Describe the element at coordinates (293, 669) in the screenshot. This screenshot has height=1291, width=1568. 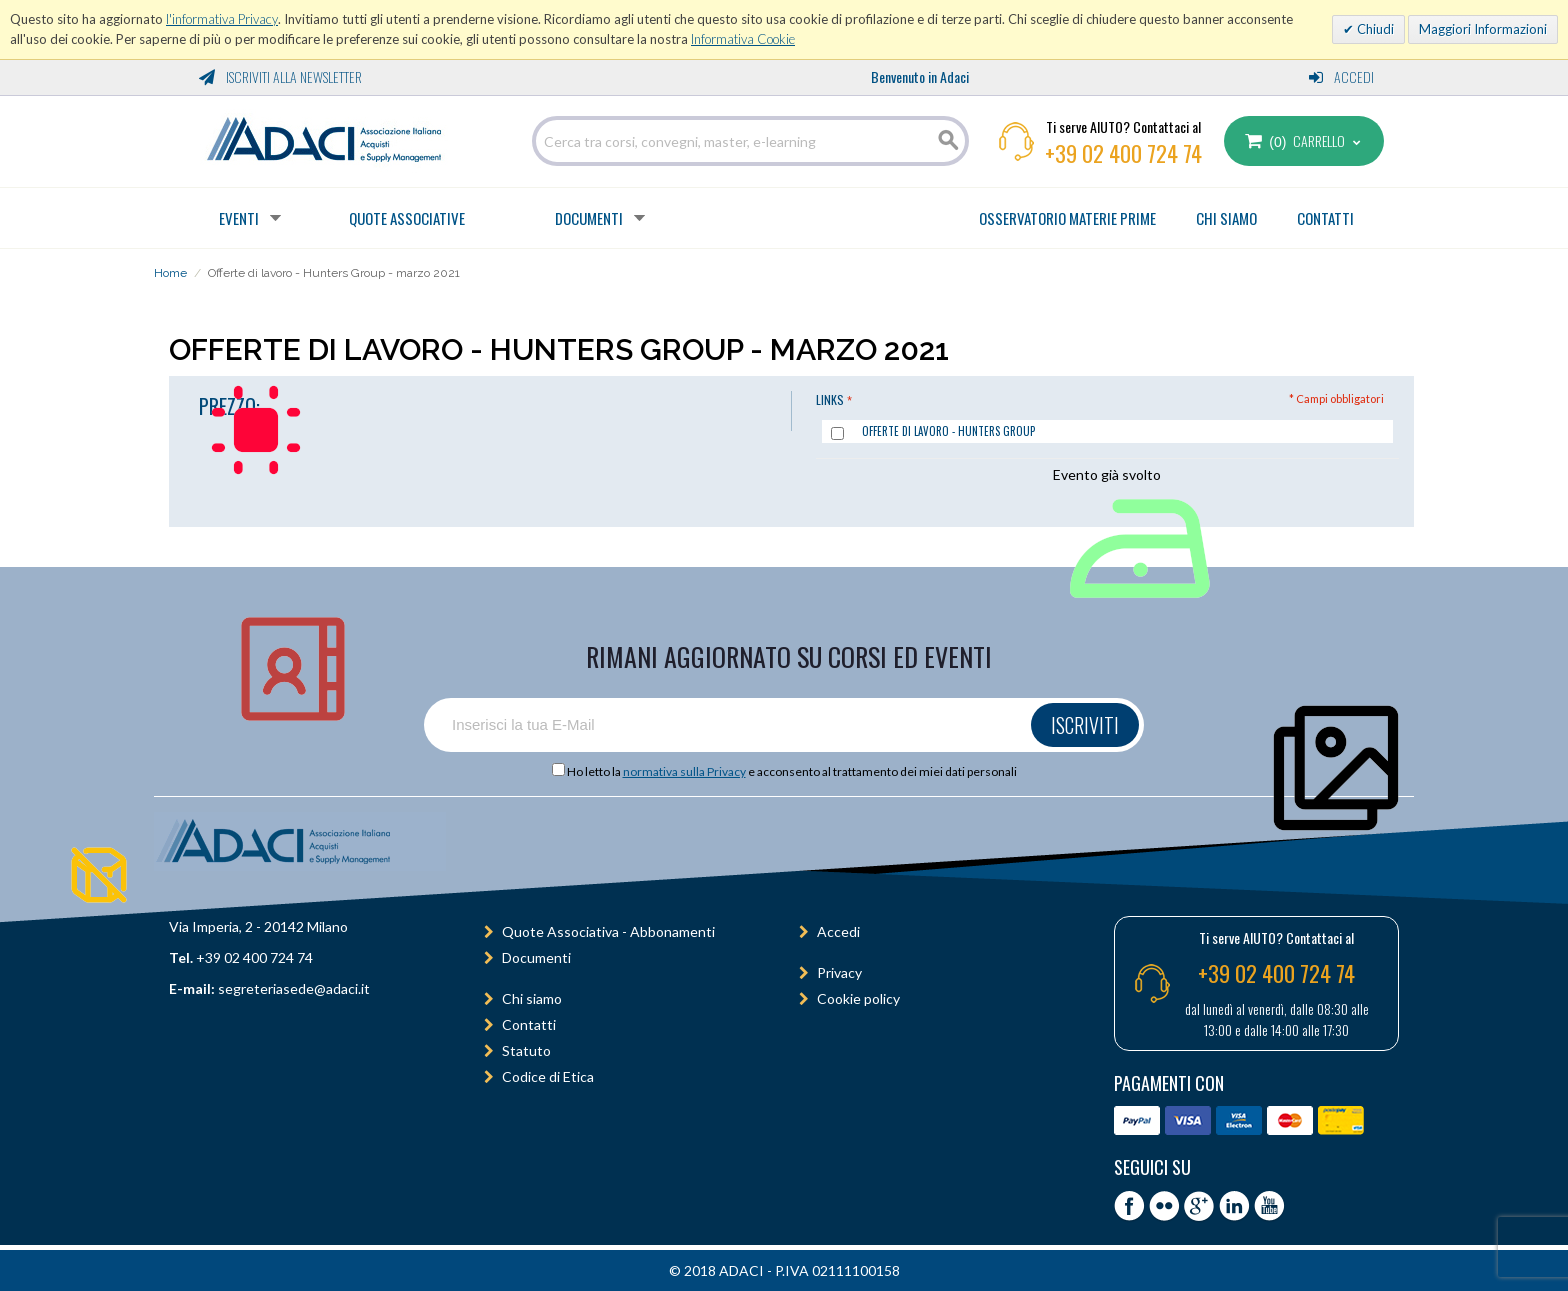
I see `open contacts or address book` at that location.